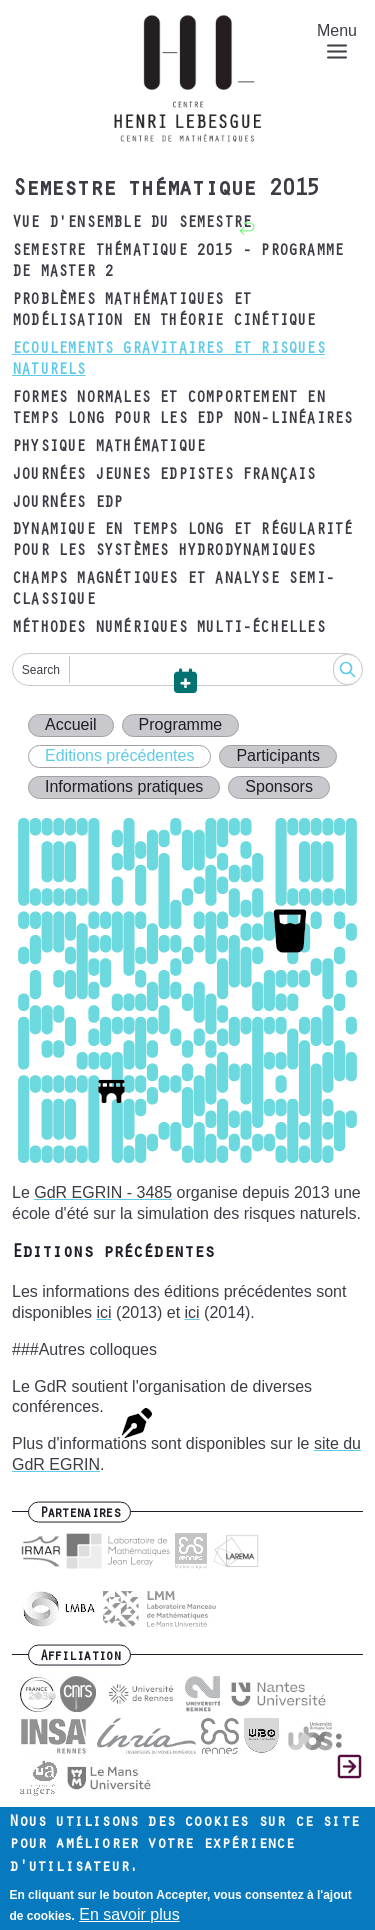 The image size is (375, 1930). Describe the element at coordinates (247, 228) in the screenshot. I see `return to previous screen or step` at that location.